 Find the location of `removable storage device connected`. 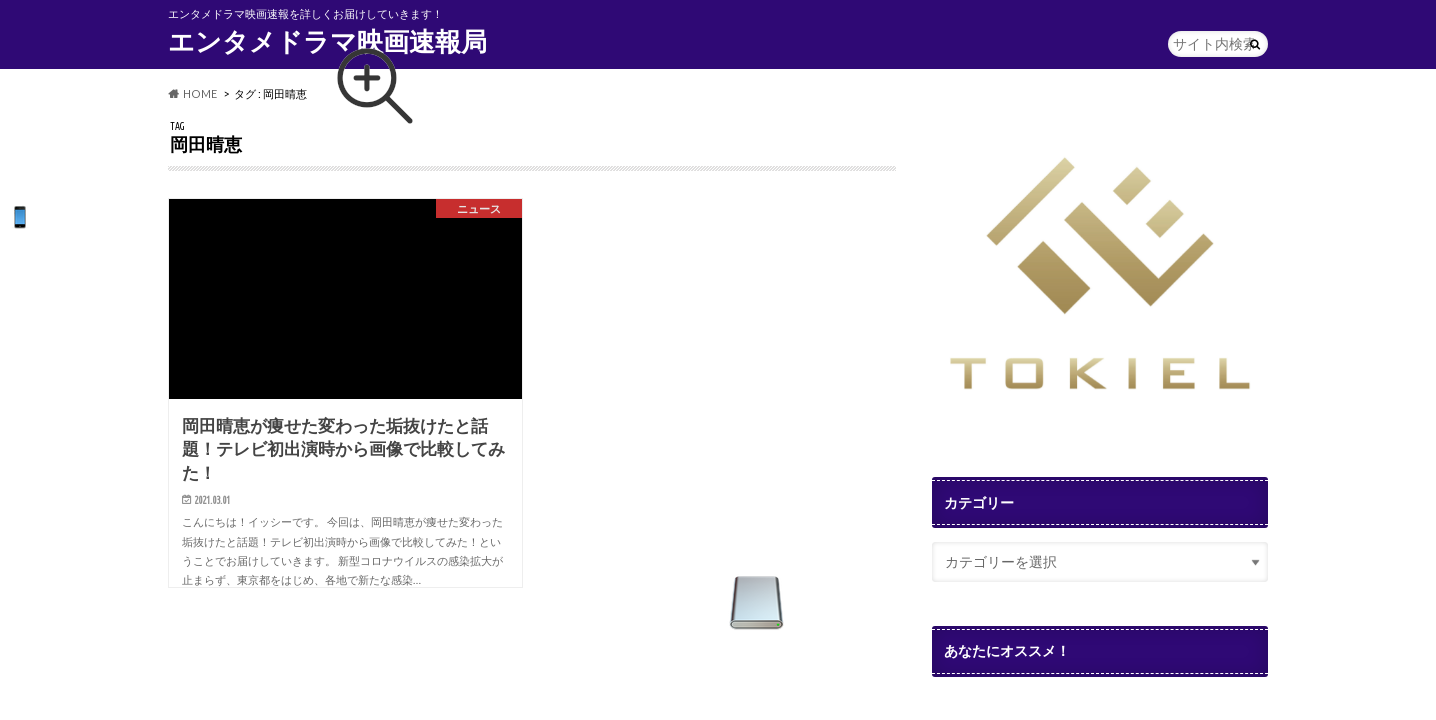

removable storage device connected is located at coordinates (756, 602).